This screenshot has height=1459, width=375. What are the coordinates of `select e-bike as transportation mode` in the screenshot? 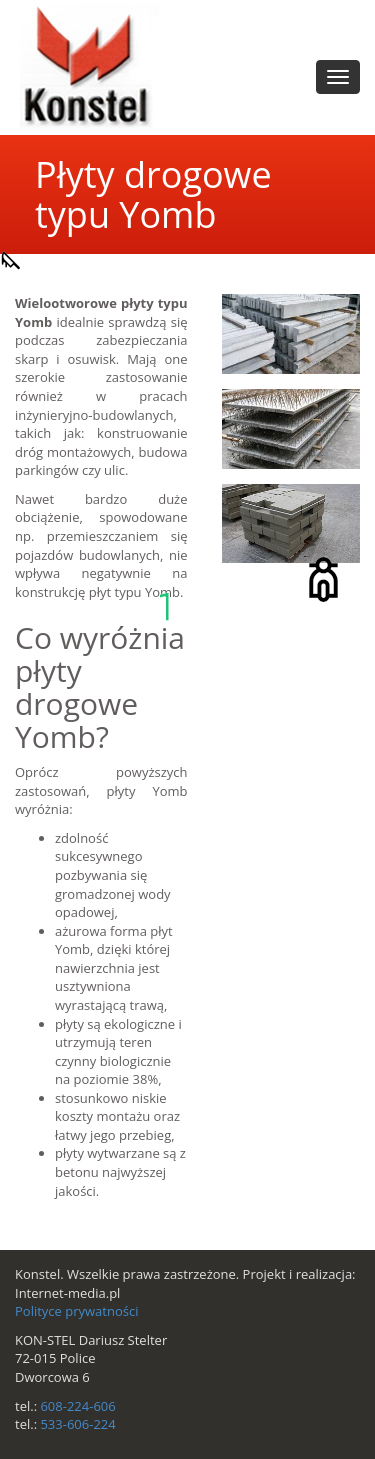 It's located at (323, 579).